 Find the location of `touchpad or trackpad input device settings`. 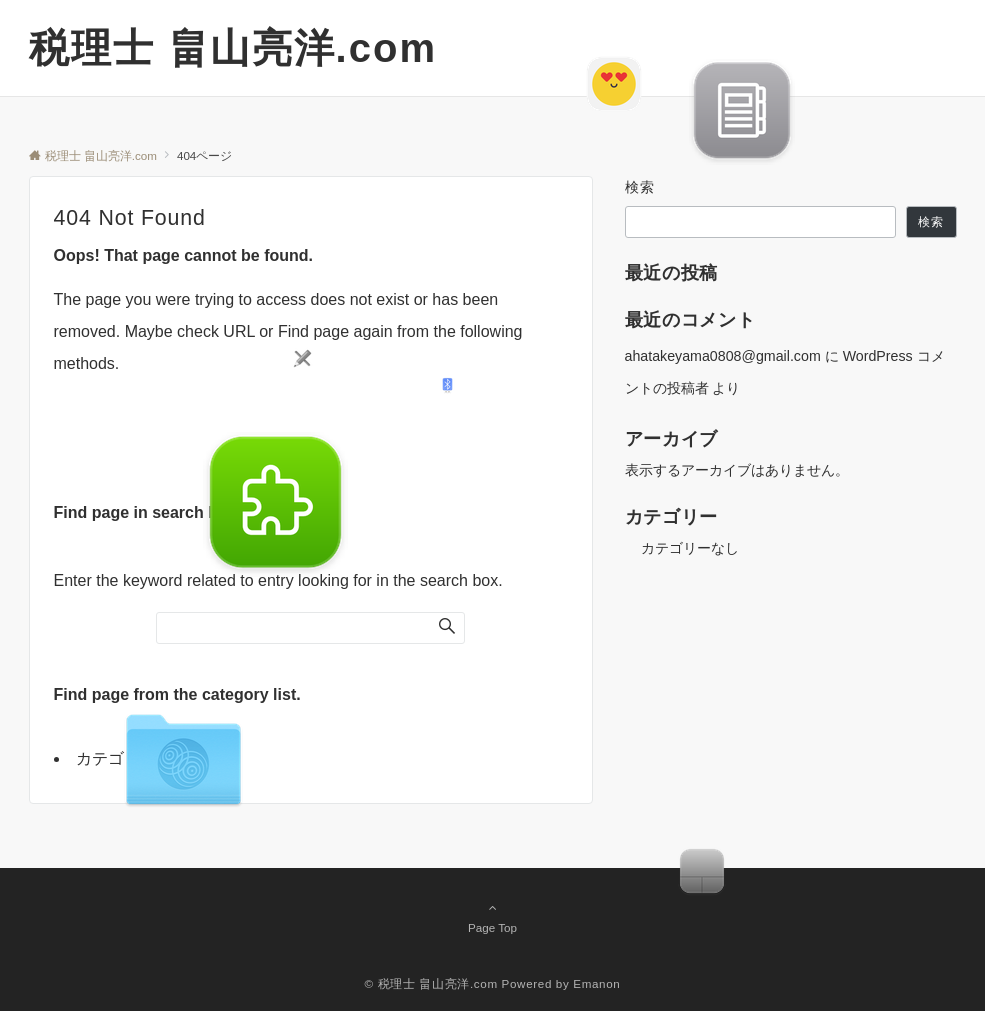

touchpad or trackpad input device settings is located at coordinates (702, 871).